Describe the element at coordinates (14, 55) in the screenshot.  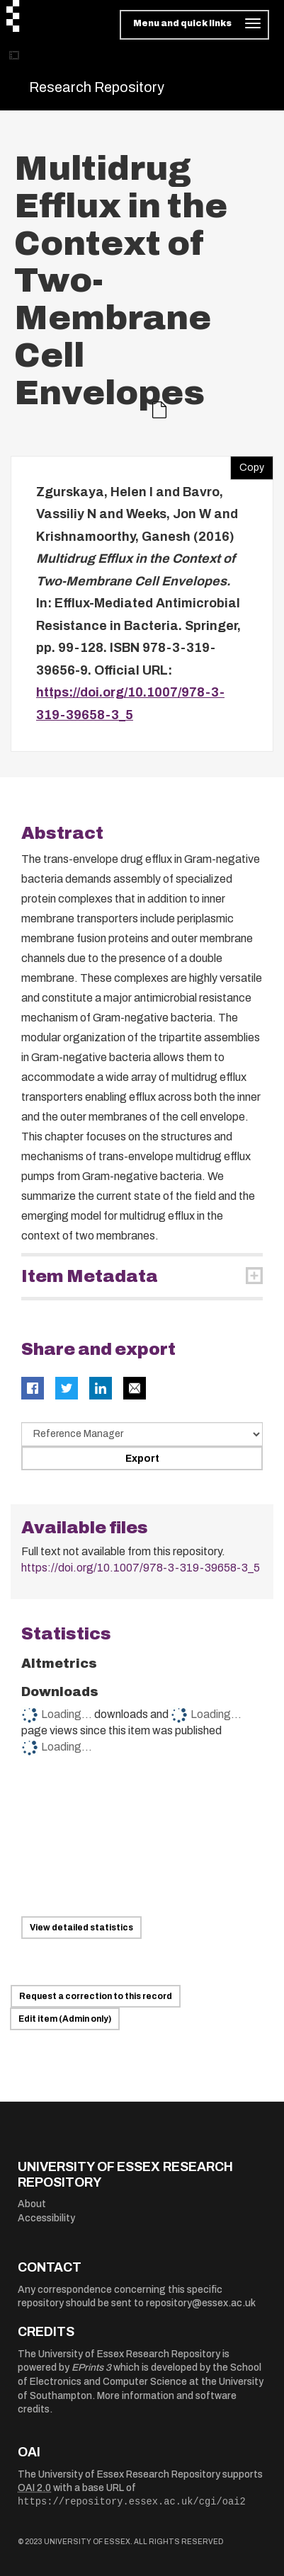
I see `toggle sidebar visibility` at that location.